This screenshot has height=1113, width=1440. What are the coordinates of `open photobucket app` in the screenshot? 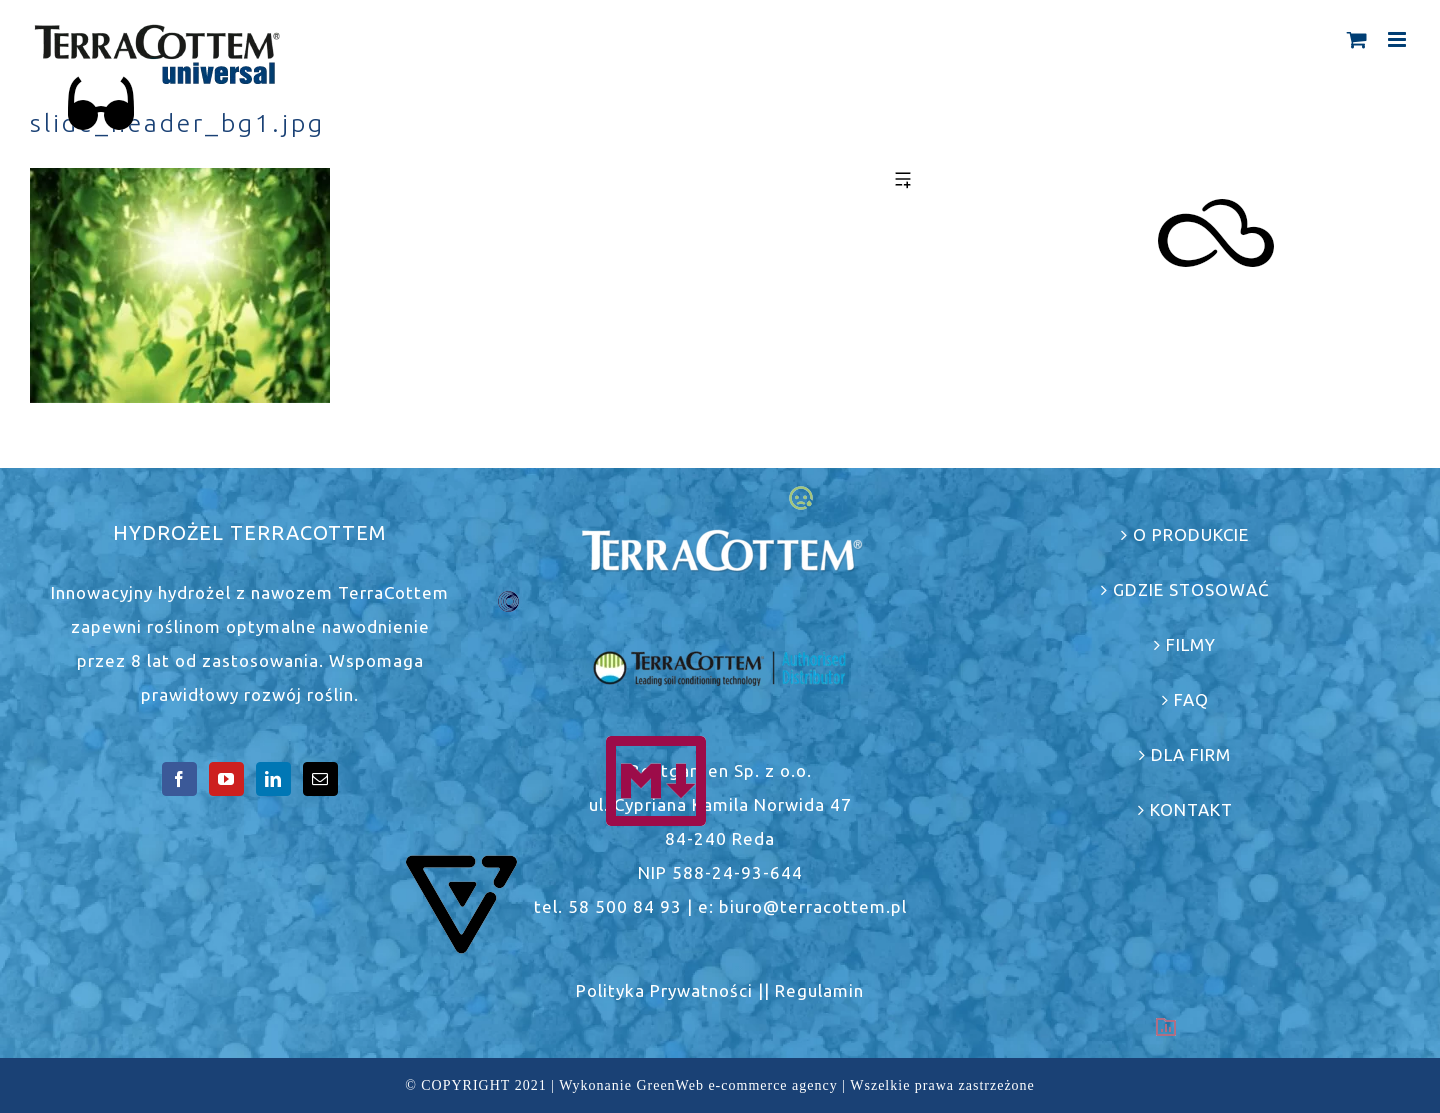 It's located at (508, 601).